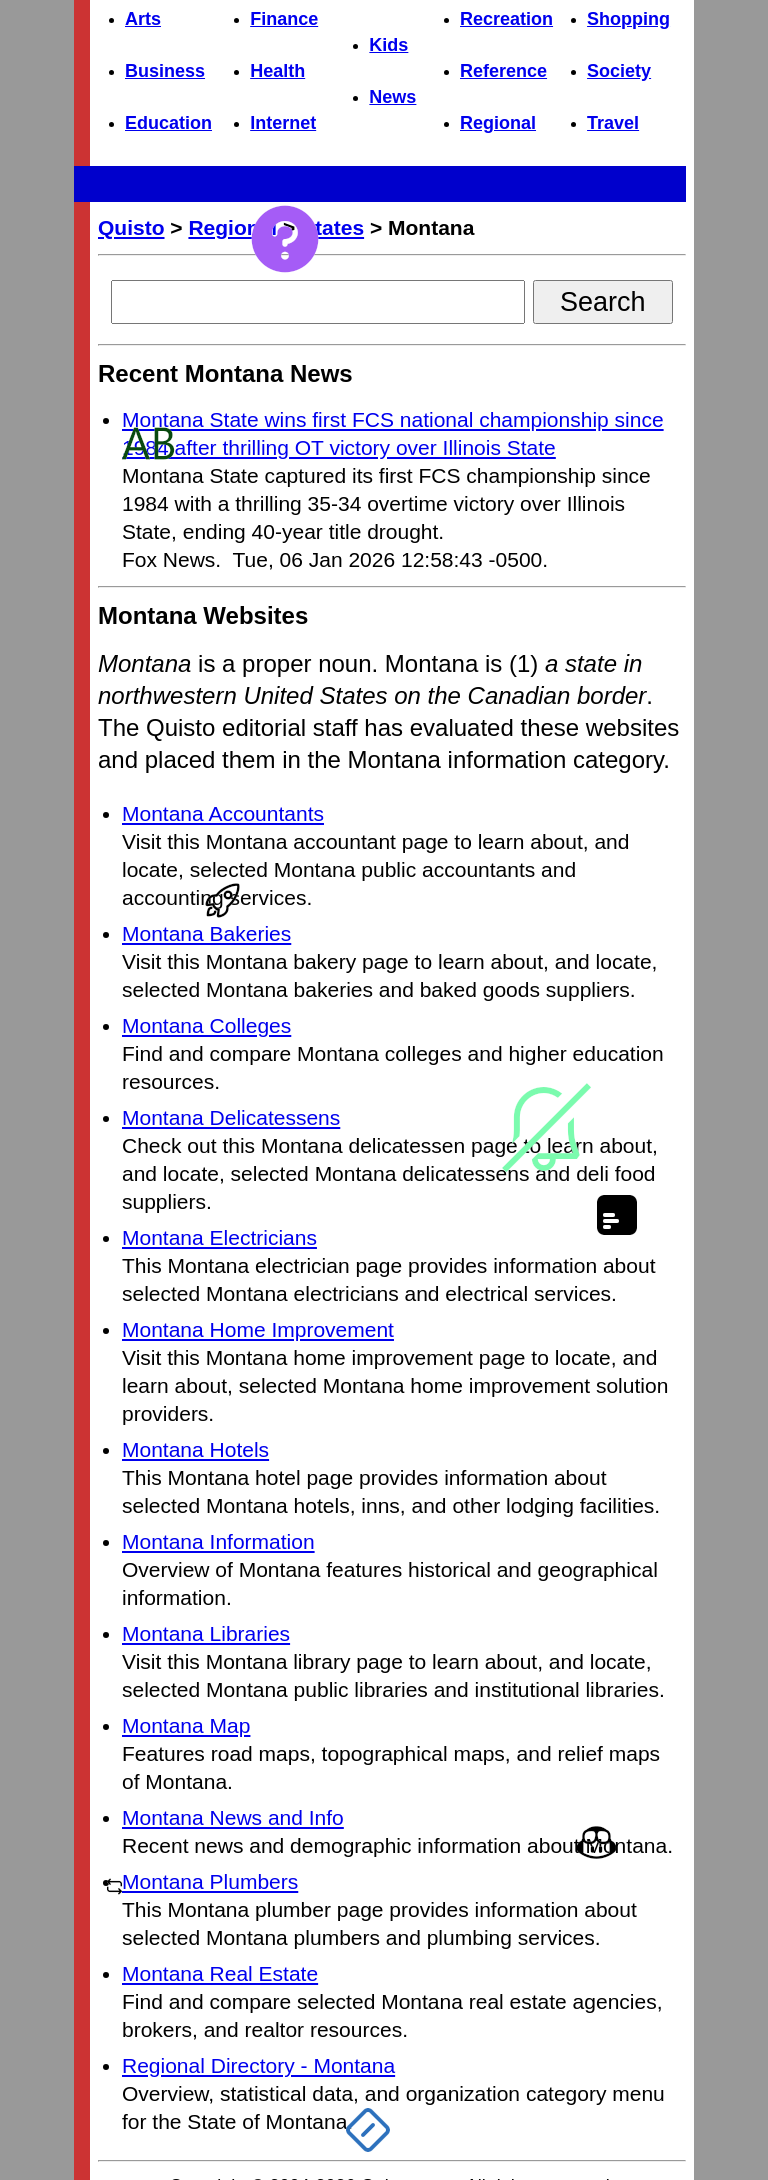  I want to click on access help or support, so click(285, 239).